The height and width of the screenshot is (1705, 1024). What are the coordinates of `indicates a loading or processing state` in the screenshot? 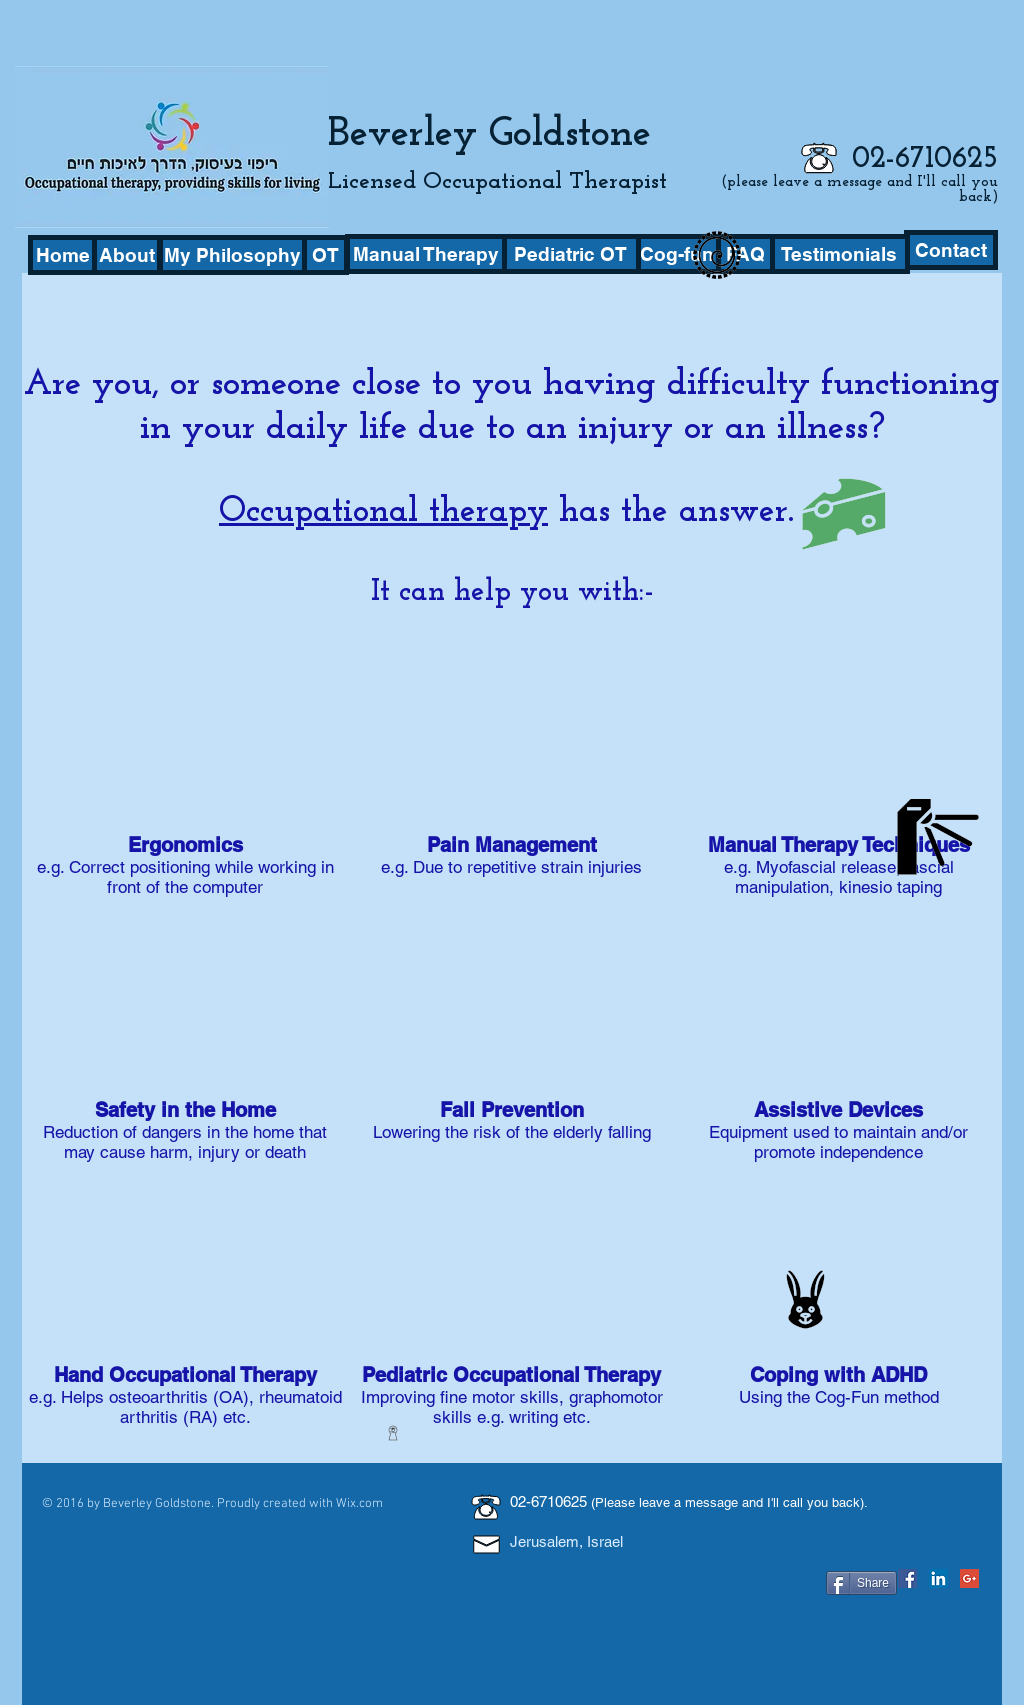 It's located at (717, 255).